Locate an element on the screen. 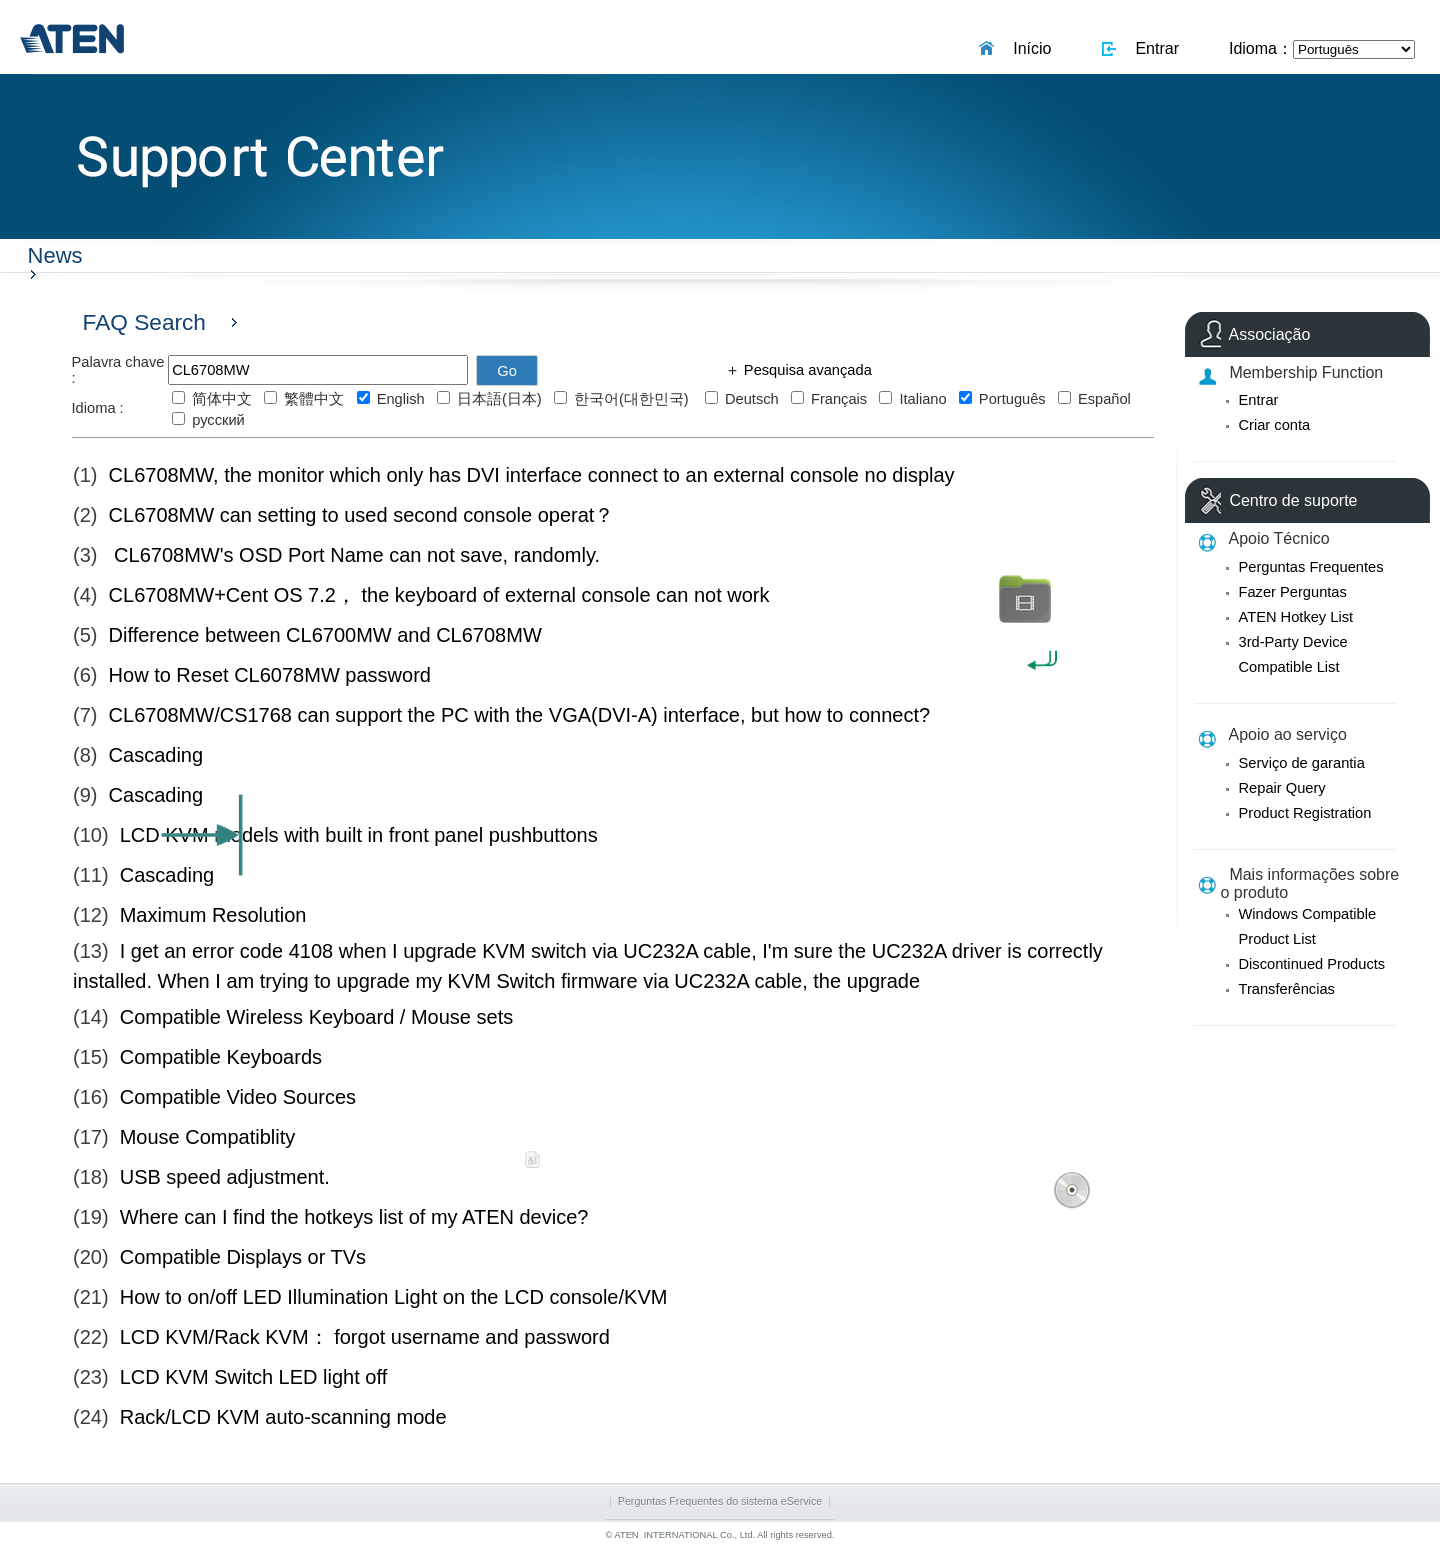 The width and height of the screenshot is (1440, 1548). open your videos folder is located at coordinates (1025, 599).